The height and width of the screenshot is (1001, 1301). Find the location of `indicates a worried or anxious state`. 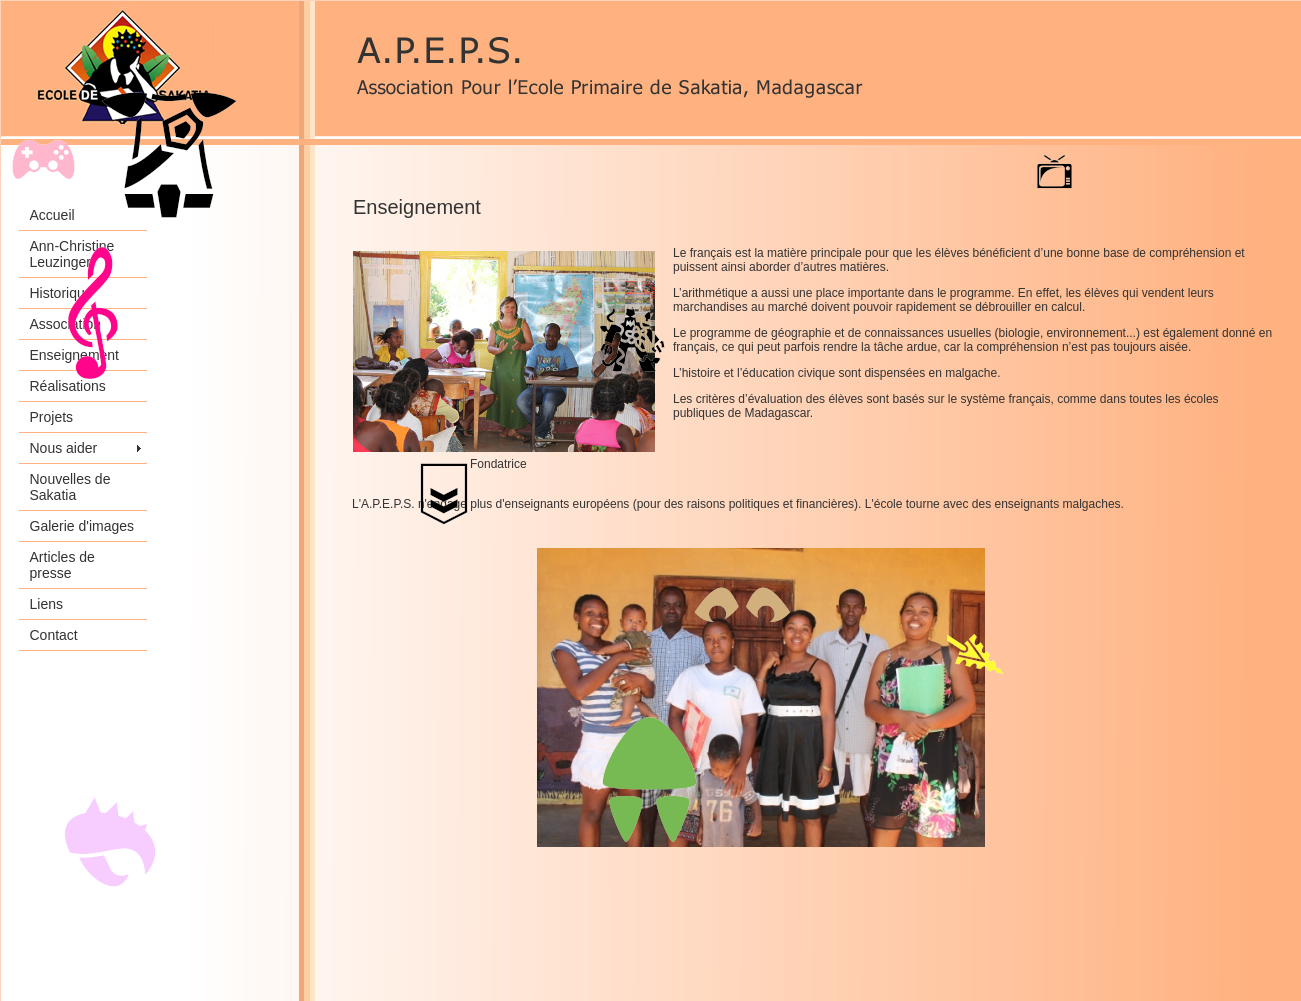

indicates a worried or anxious state is located at coordinates (741, 608).